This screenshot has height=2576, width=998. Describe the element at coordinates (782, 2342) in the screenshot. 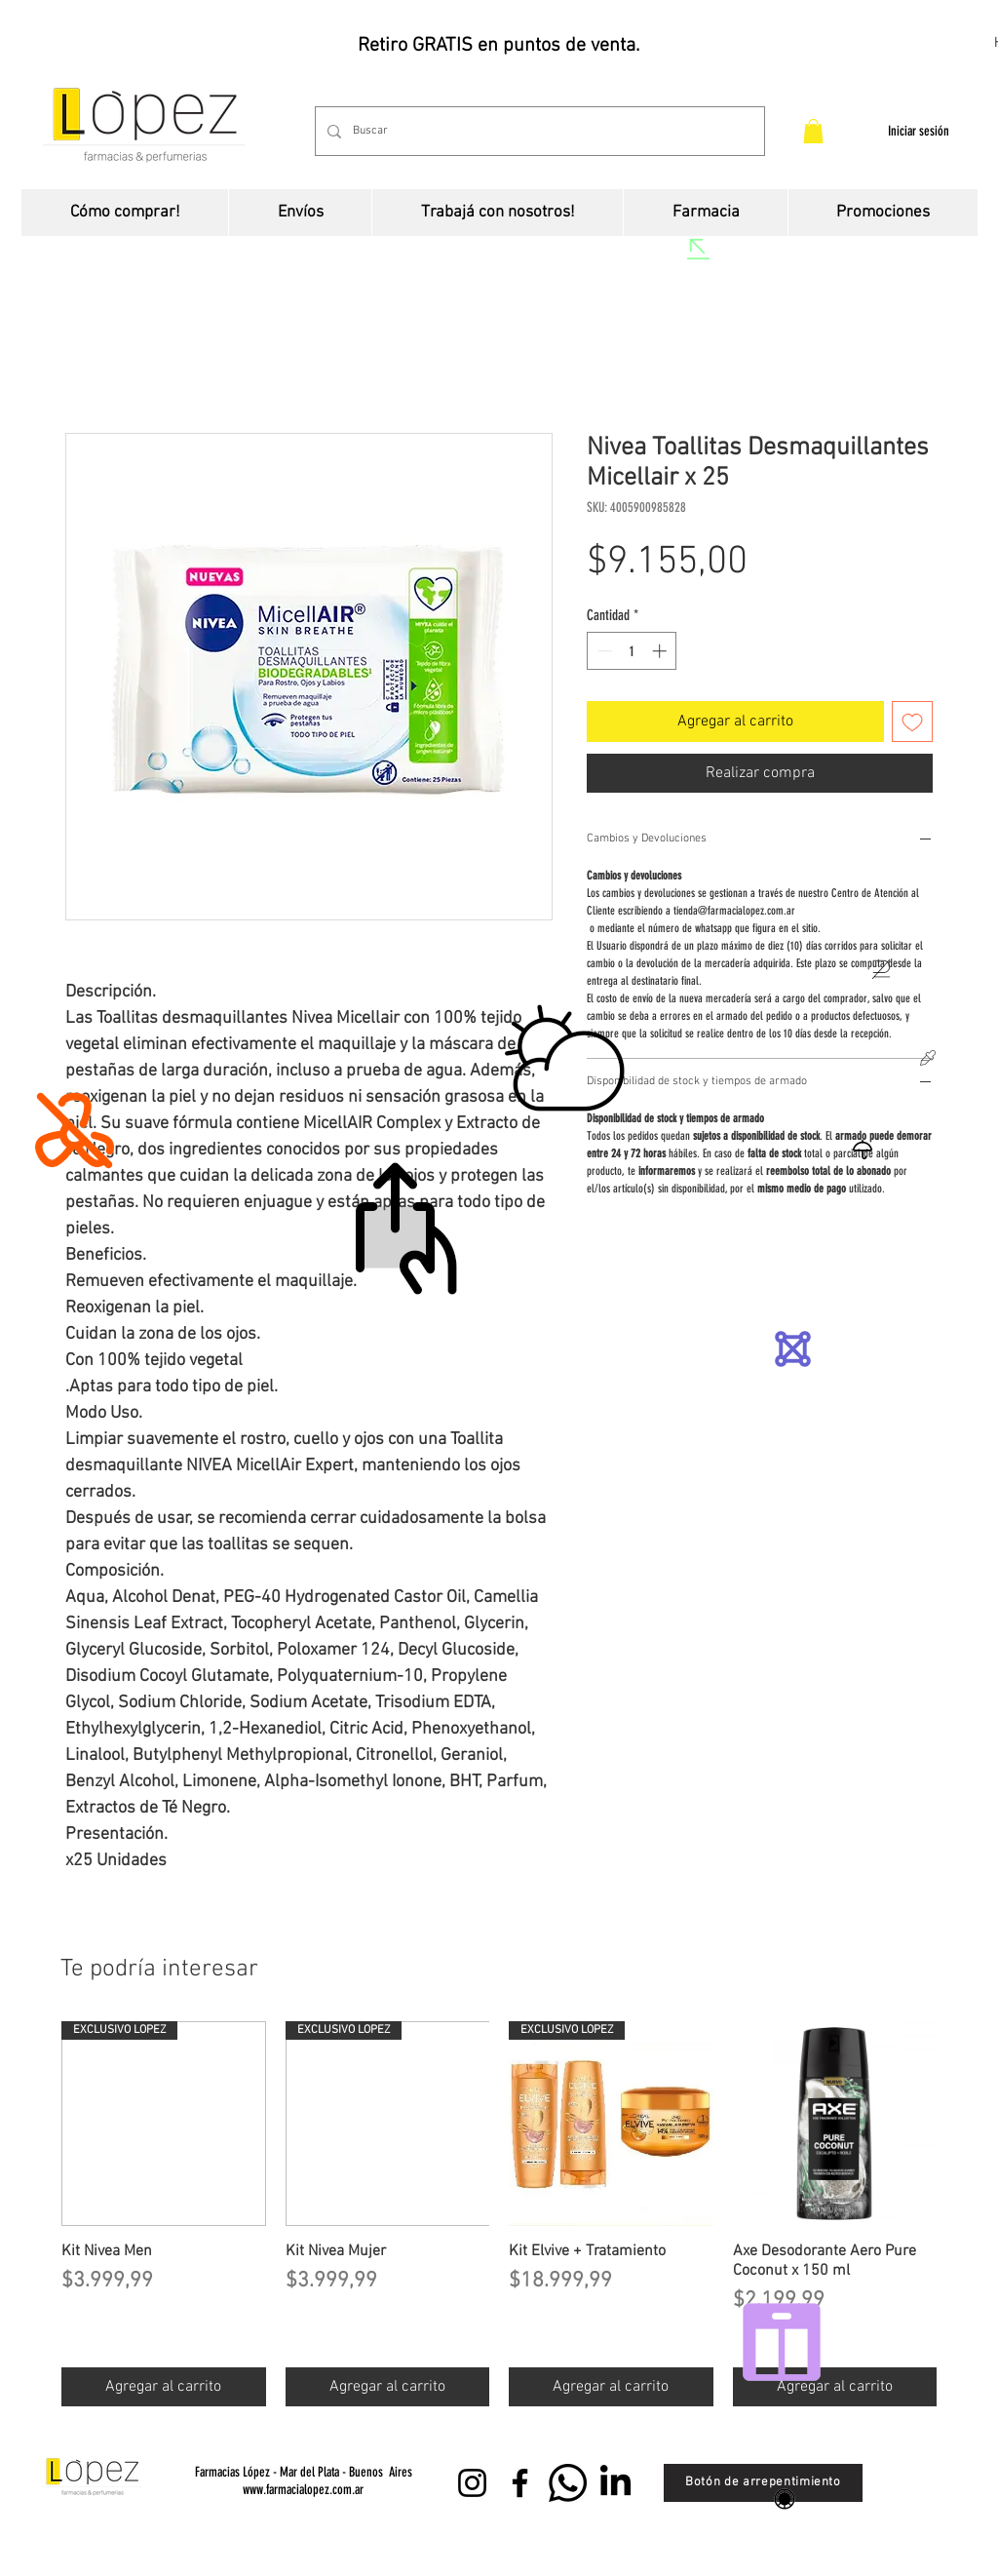

I see `indicates elevator access or location` at that location.